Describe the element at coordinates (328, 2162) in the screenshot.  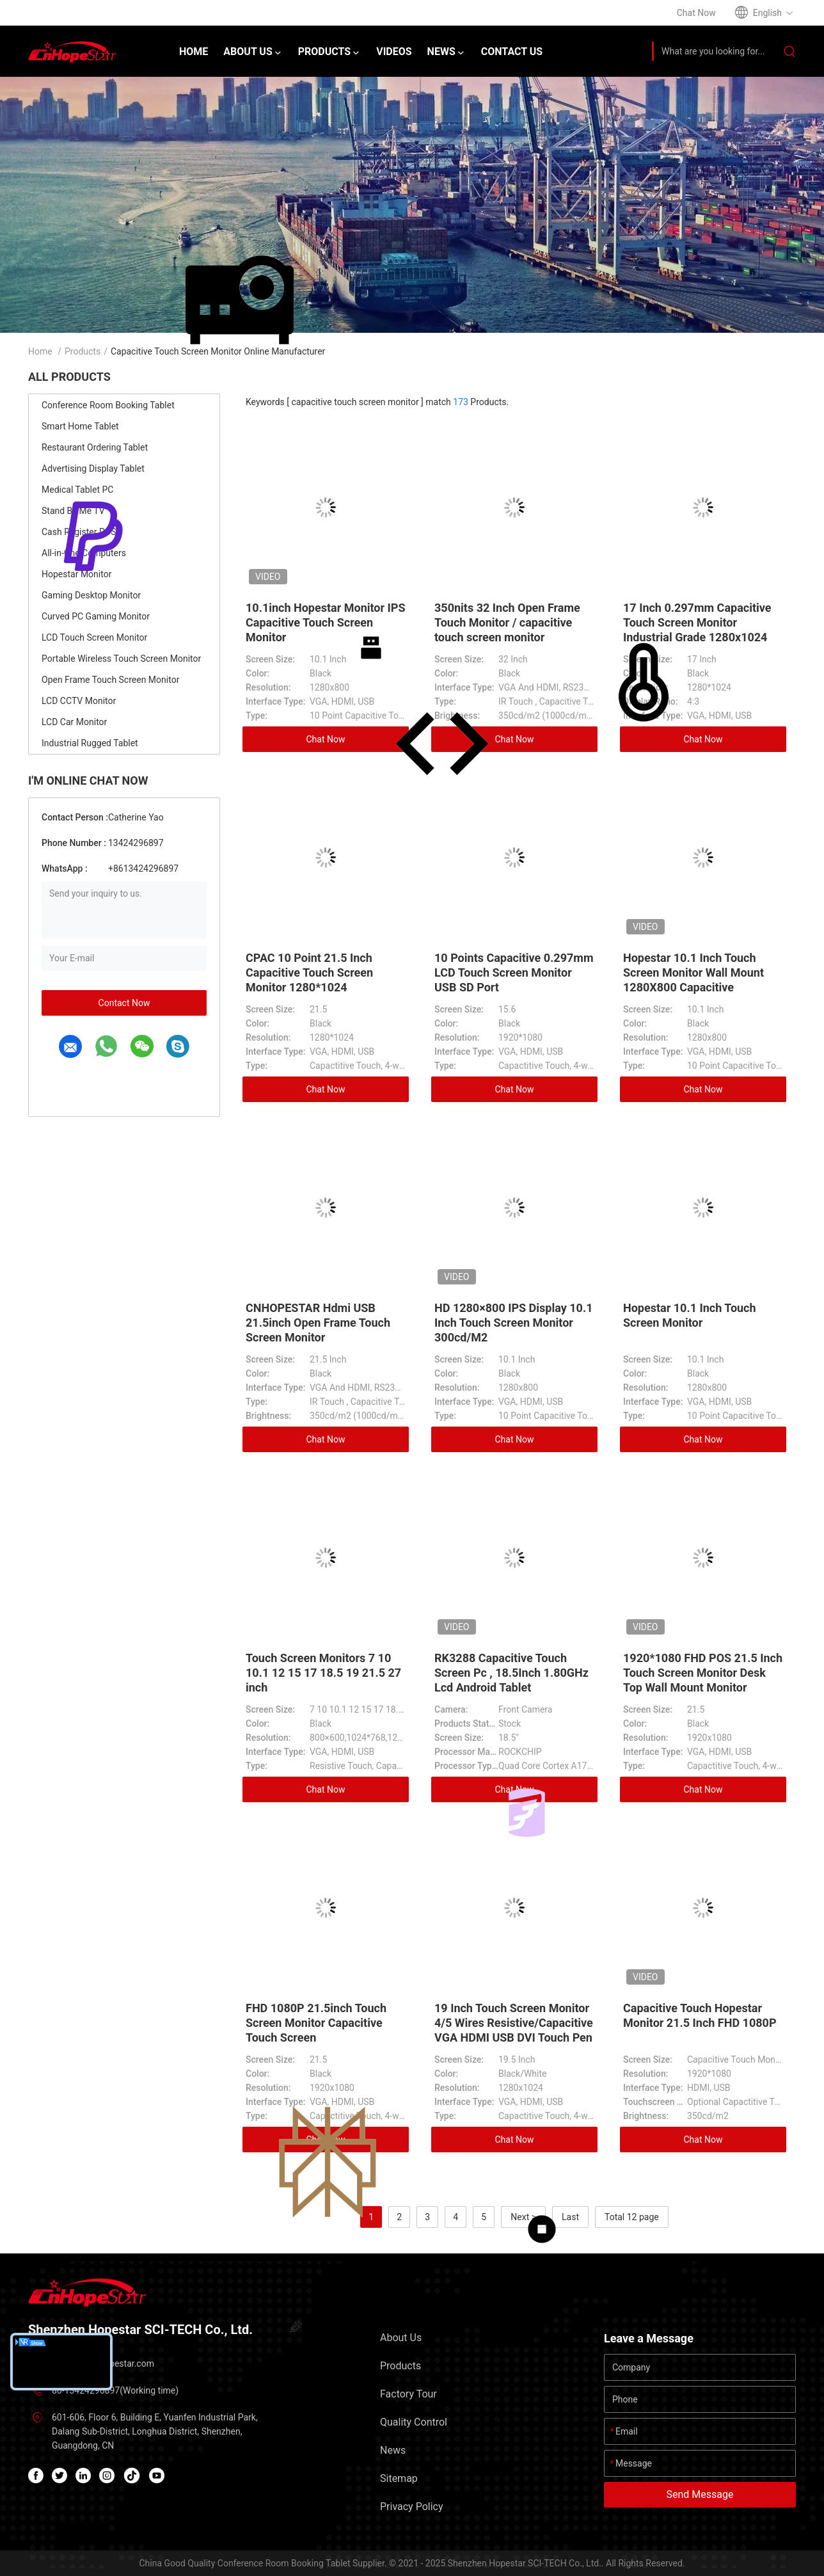
I see `open perplexity ai app` at that location.